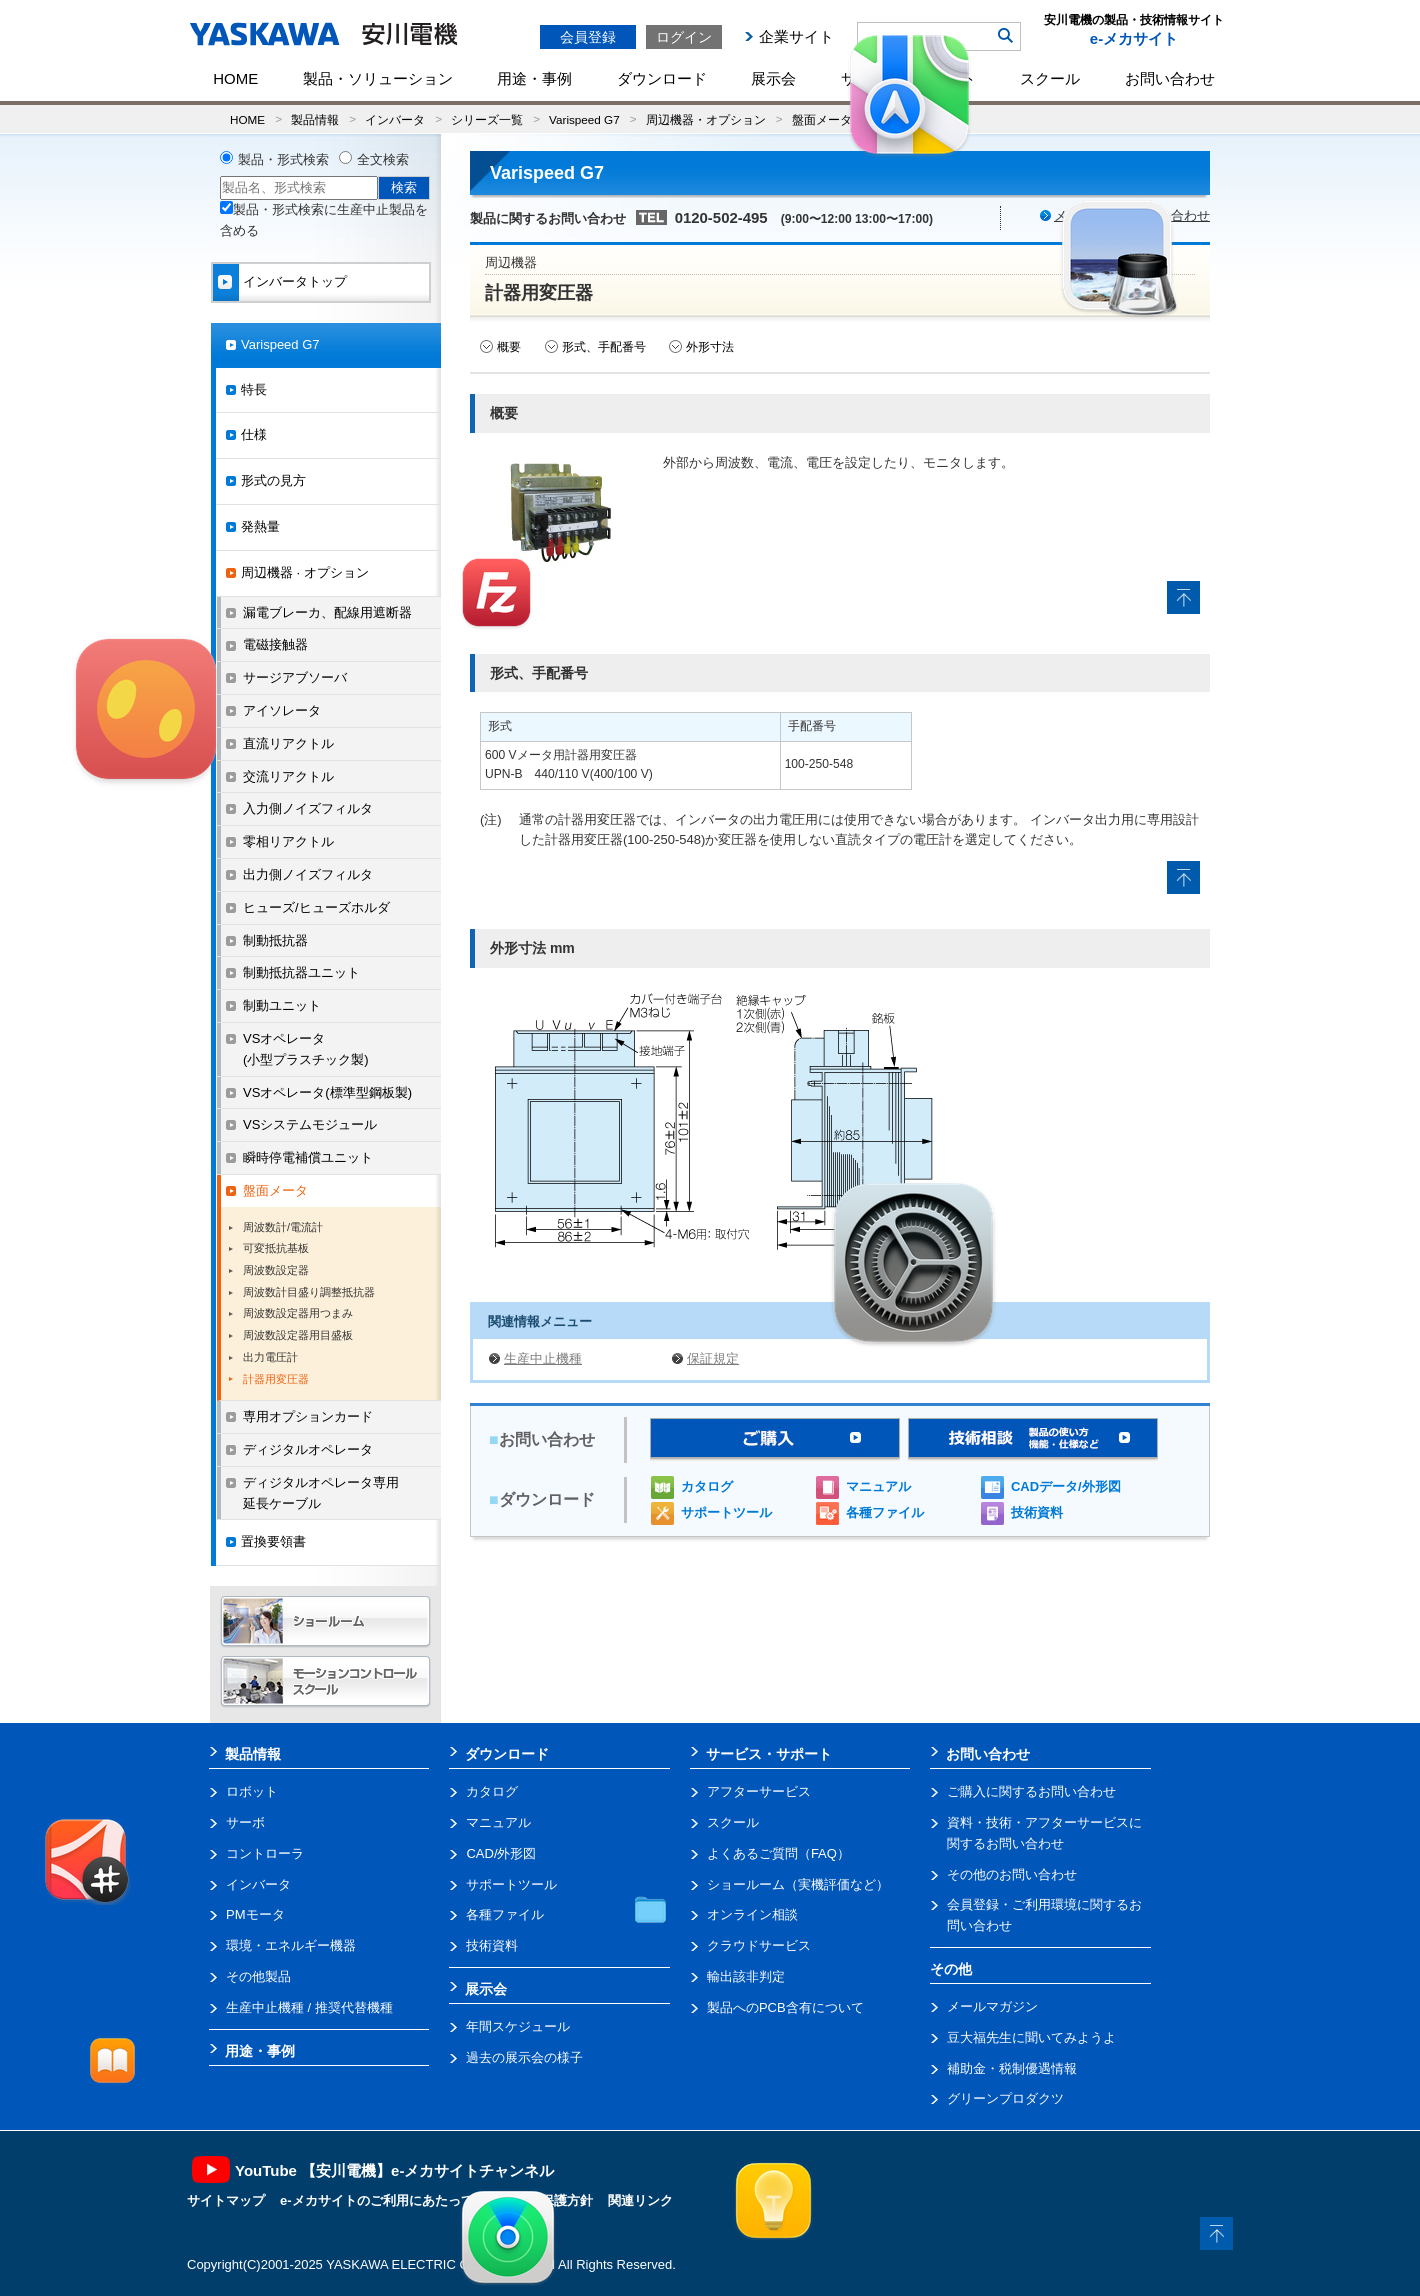  What do you see at coordinates (508, 2237) in the screenshot?
I see `open the Find My app to locate devices or people` at bounding box center [508, 2237].